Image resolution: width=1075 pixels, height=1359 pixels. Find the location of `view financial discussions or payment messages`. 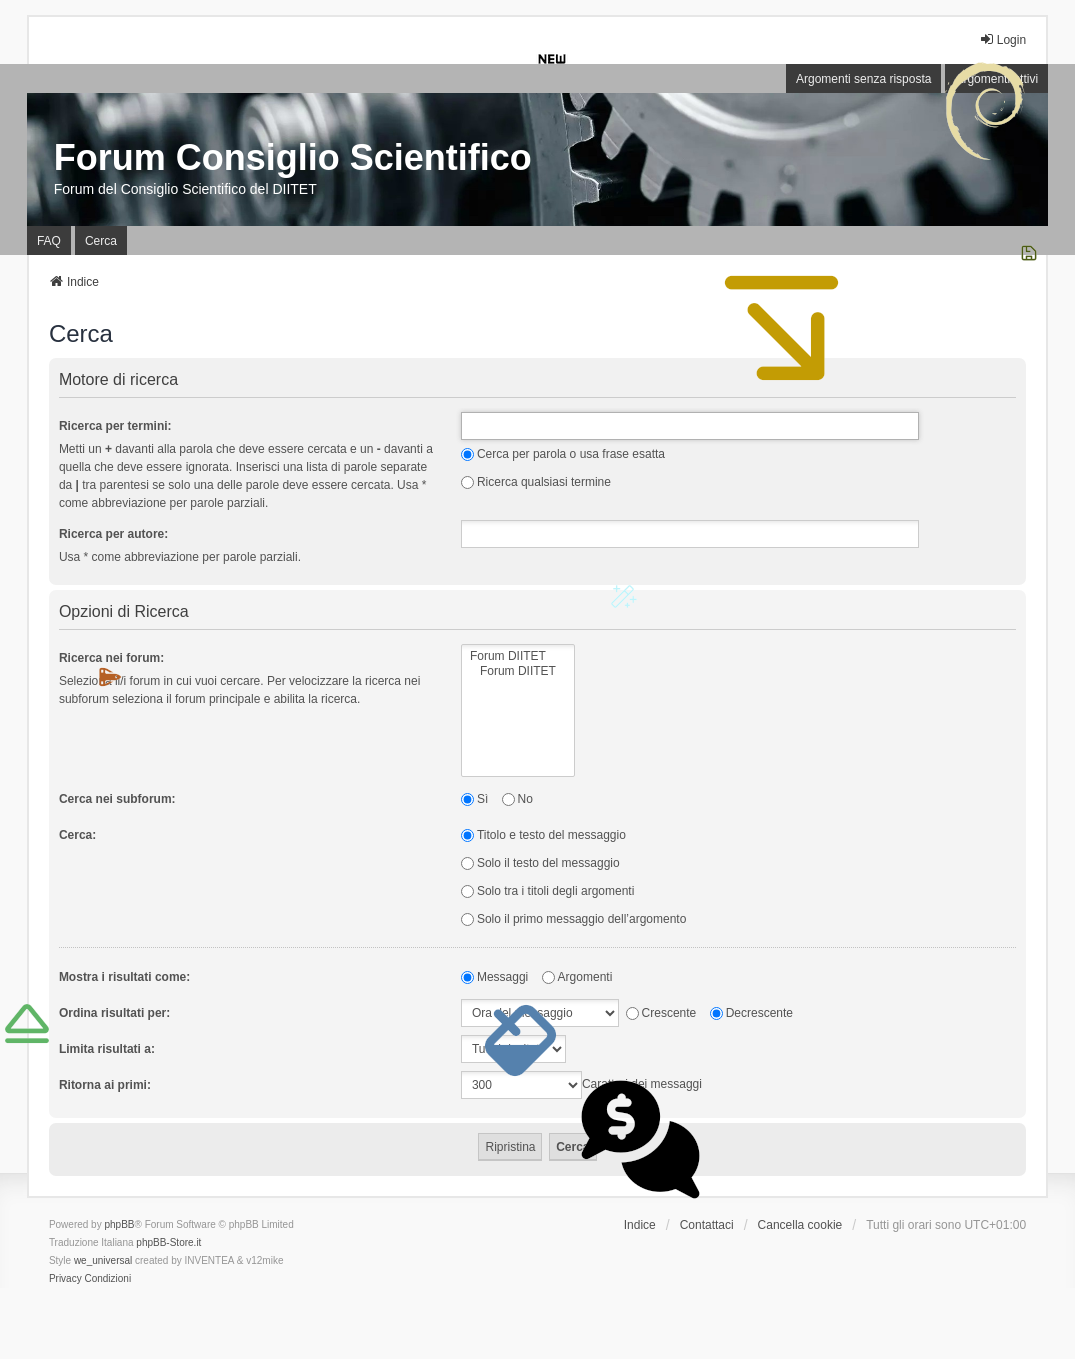

view financial discussions or payment messages is located at coordinates (640, 1139).